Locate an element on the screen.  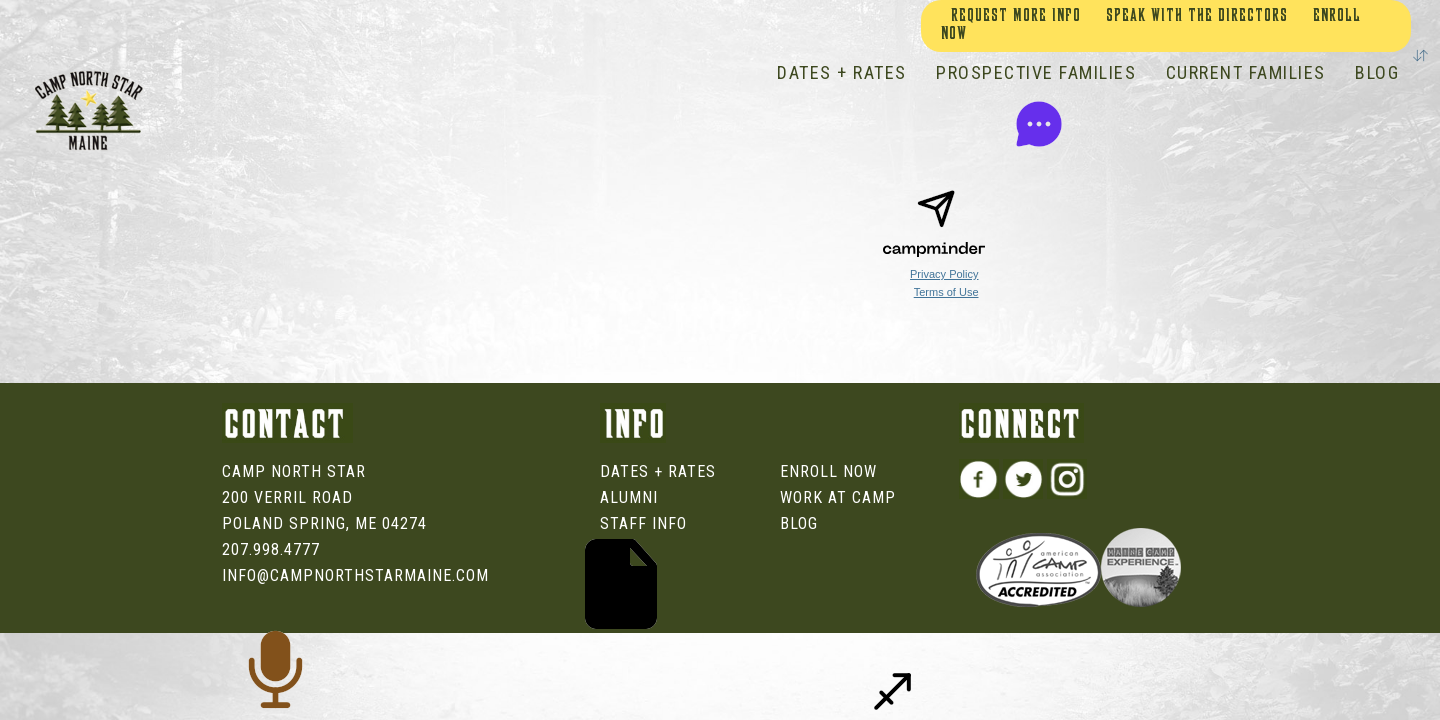
swap or reorder items vertically is located at coordinates (1420, 55).